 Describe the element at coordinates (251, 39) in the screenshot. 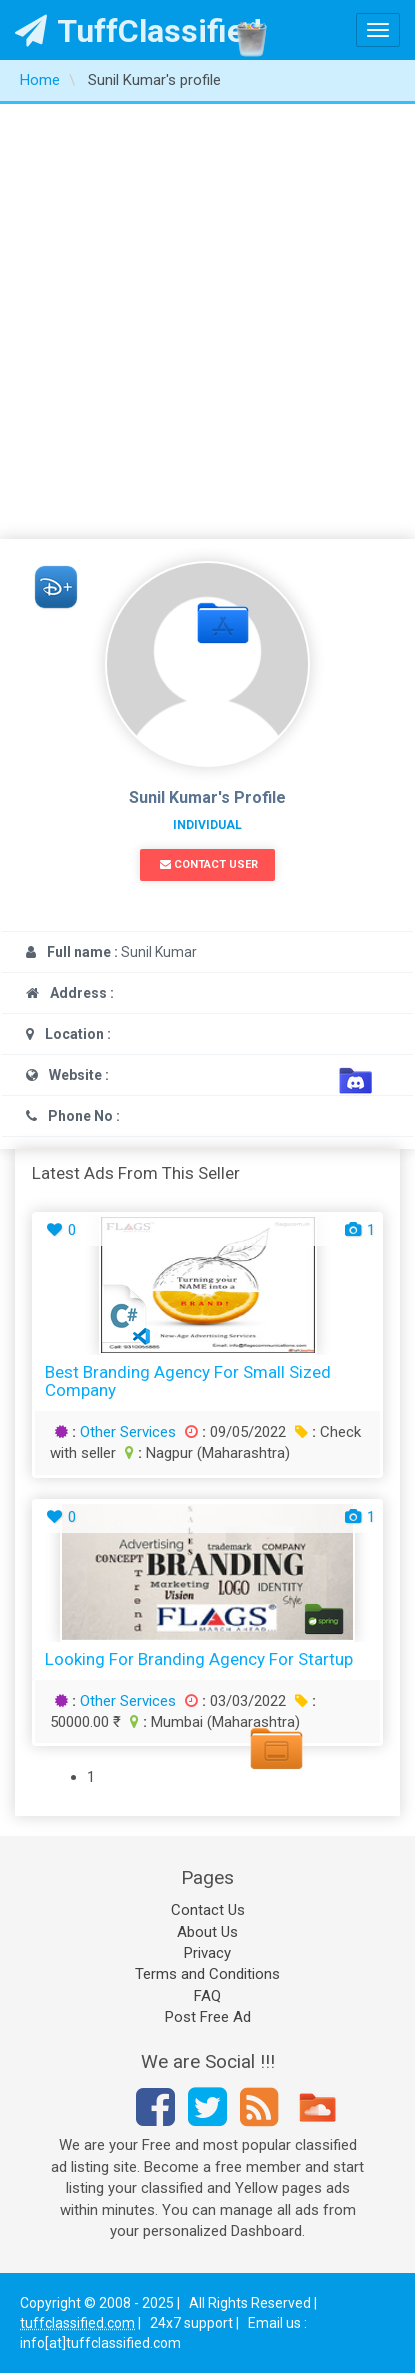

I see `trash bin containing items ready to be emptied` at that location.